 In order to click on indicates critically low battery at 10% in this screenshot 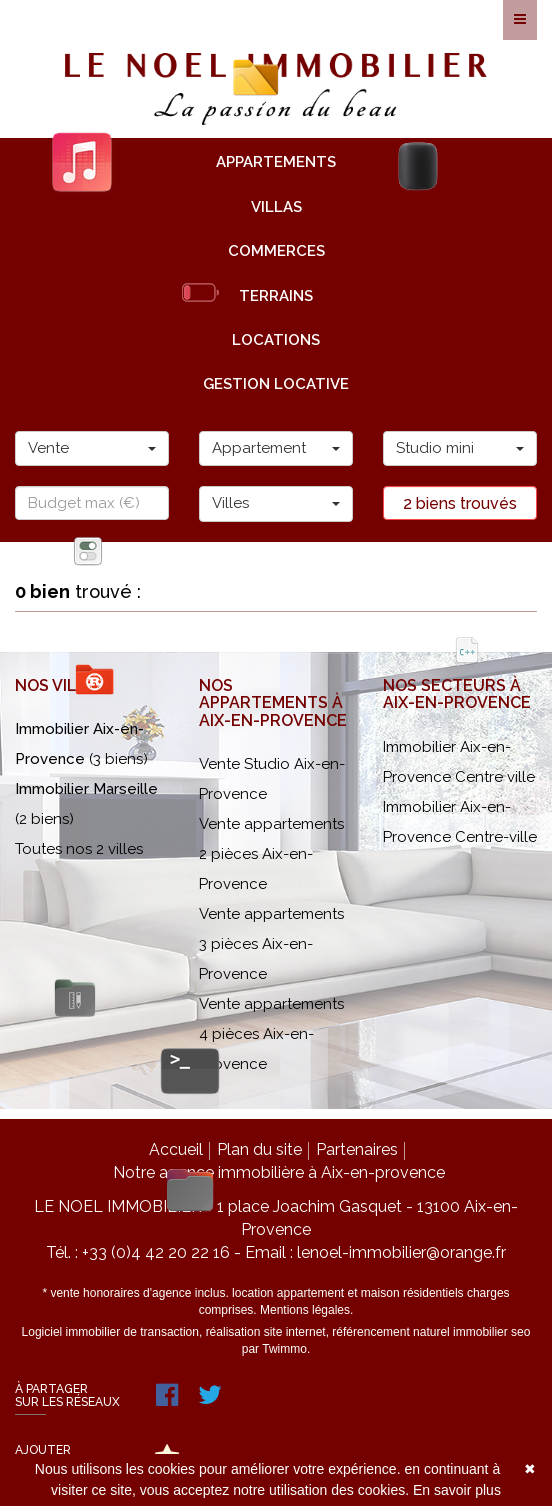, I will do `click(200, 292)`.